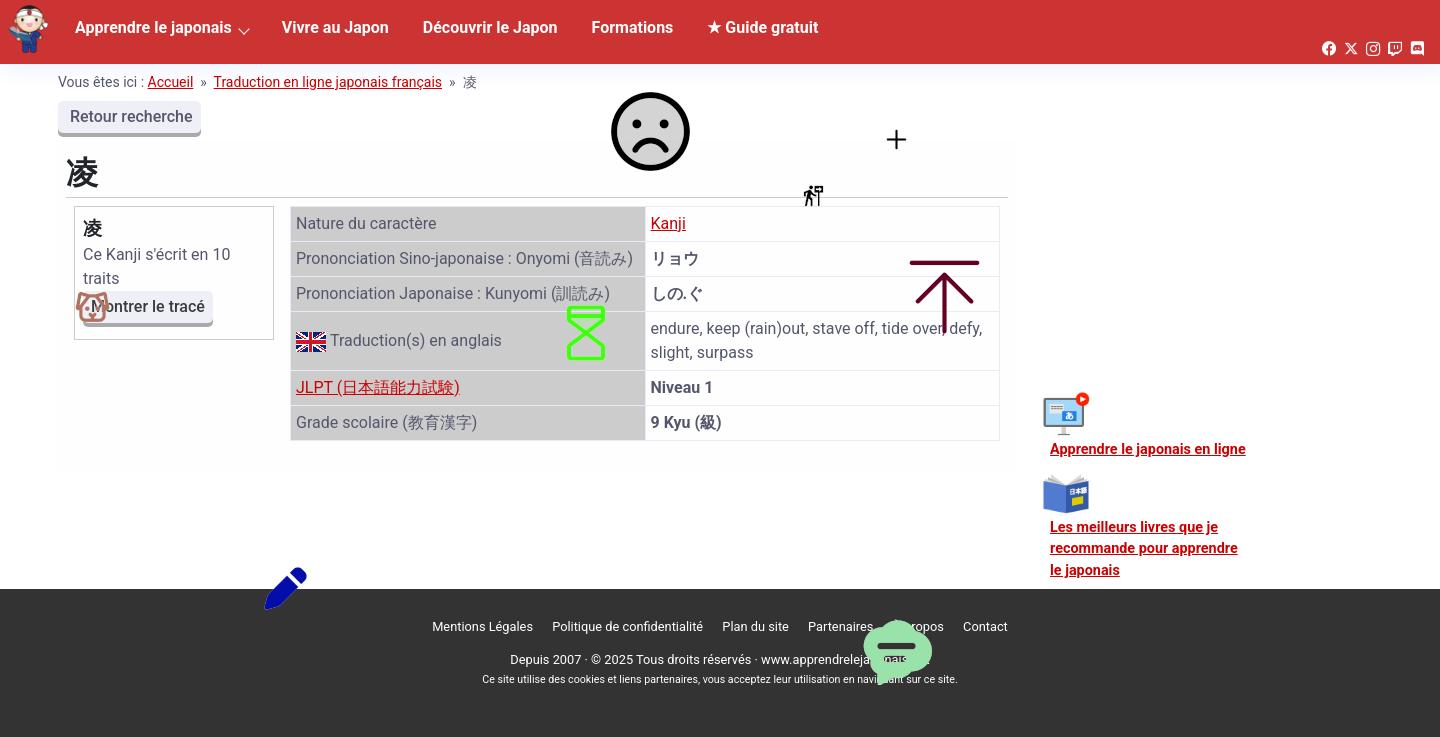  Describe the element at coordinates (650, 131) in the screenshot. I see `indicate negative feedback or dissatisfaction` at that location.